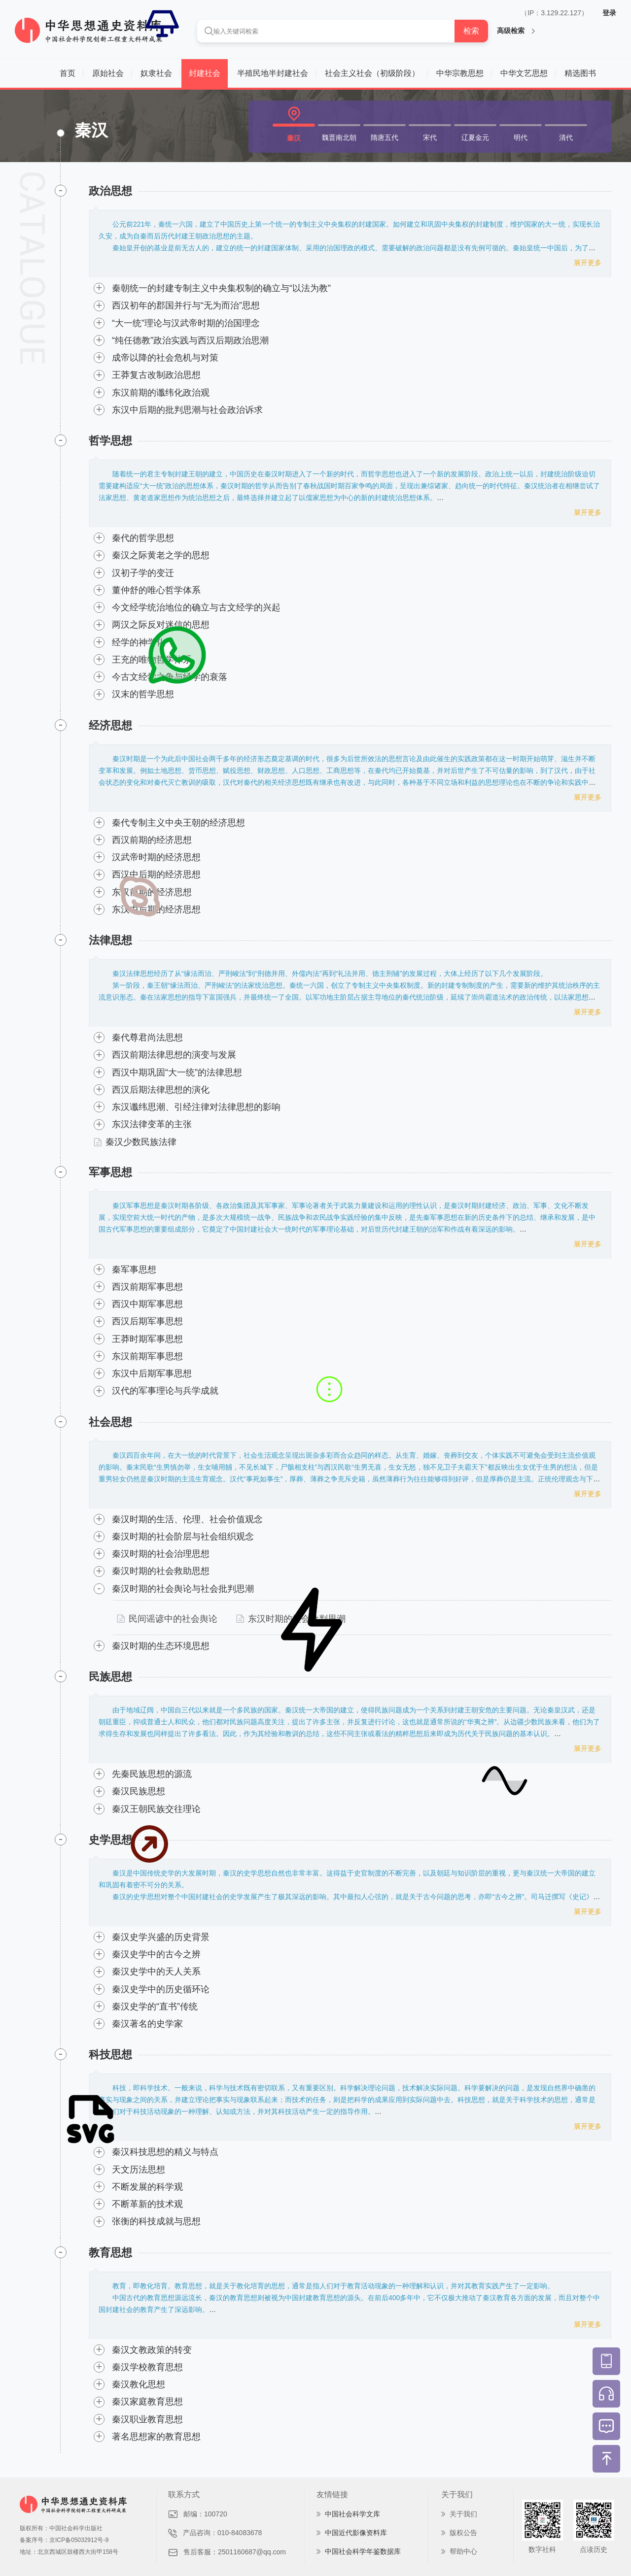  I want to click on toggle flash on camera, so click(312, 1630).